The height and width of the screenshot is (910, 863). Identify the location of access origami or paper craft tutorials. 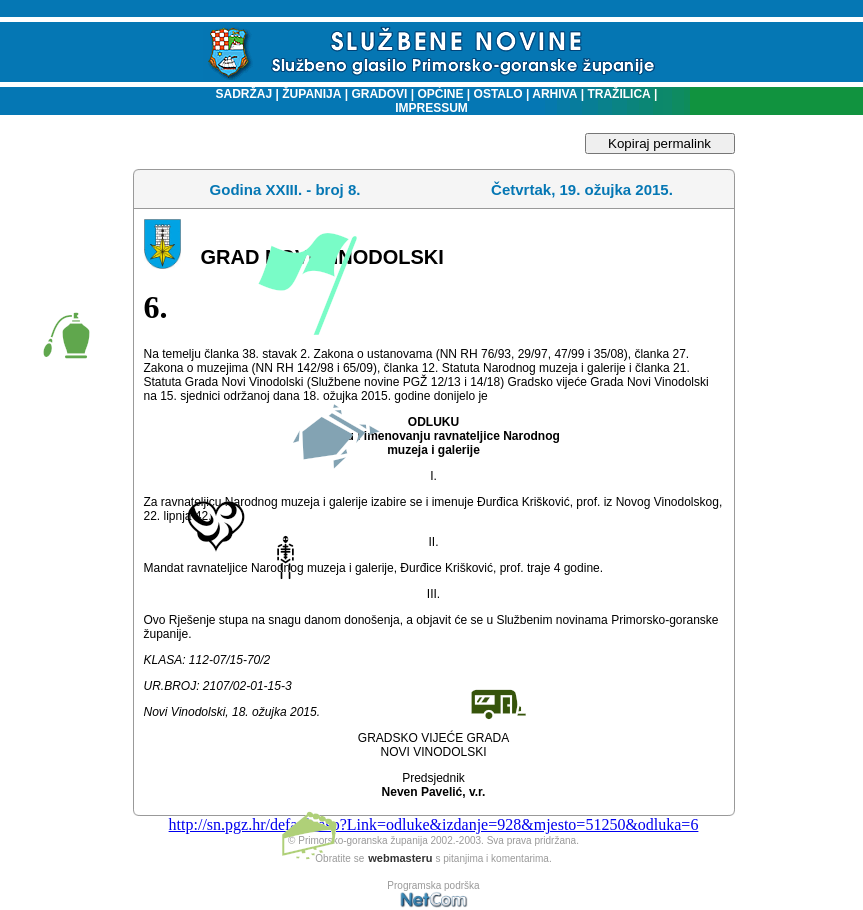
(335, 436).